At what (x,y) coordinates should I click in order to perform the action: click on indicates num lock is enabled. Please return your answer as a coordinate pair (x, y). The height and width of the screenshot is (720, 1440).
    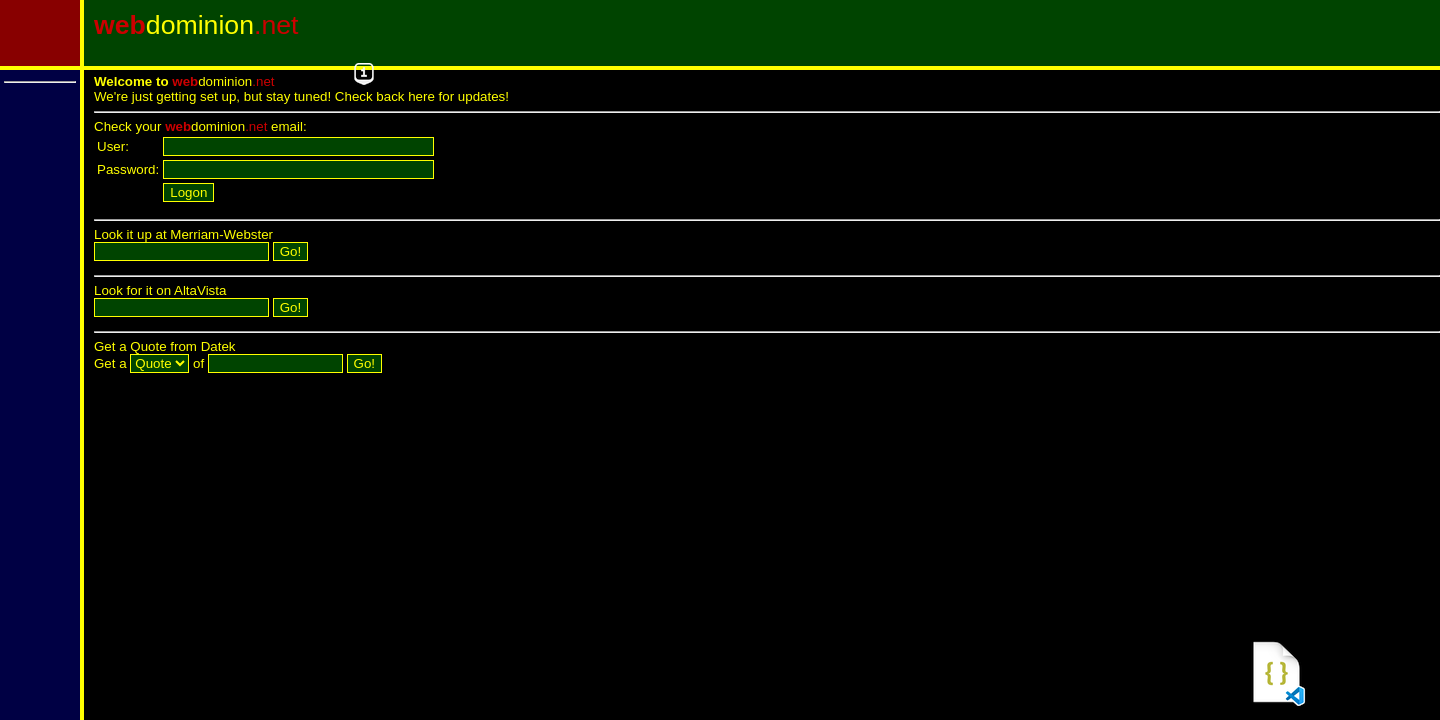
    Looking at the image, I should click on (364, 74).